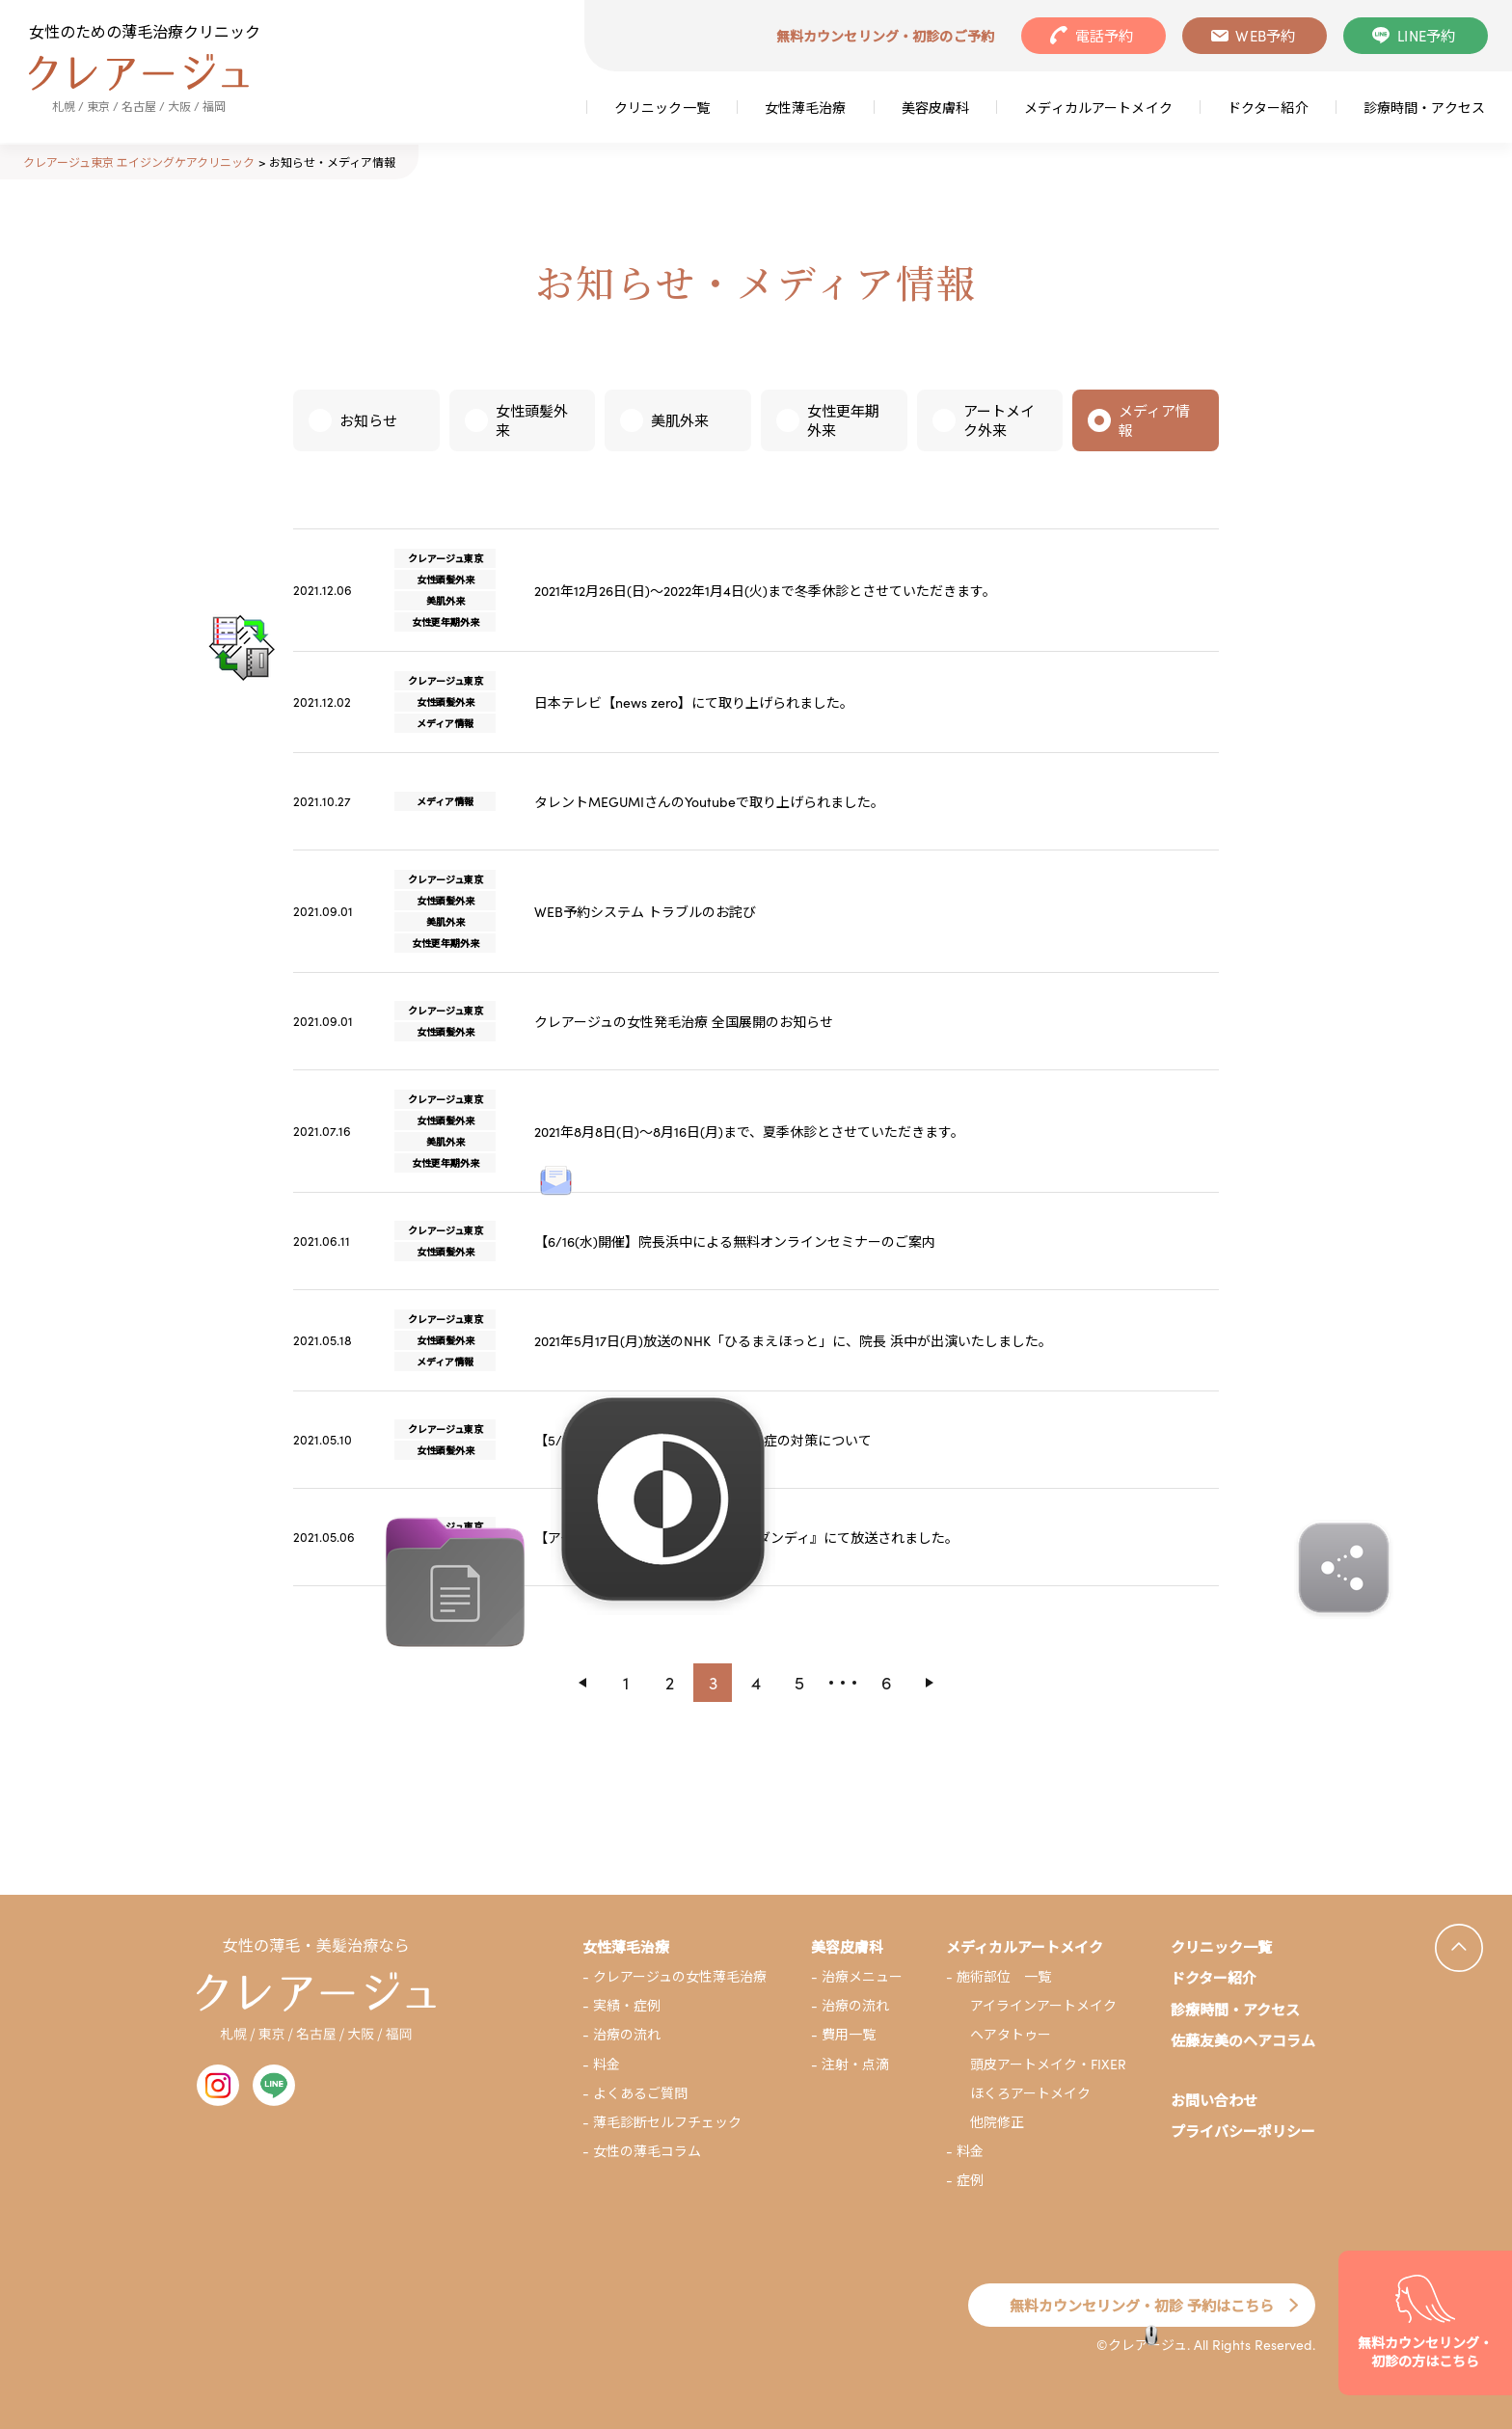  I want to click on access plasma desktop theme settings, so click(662, 1502).